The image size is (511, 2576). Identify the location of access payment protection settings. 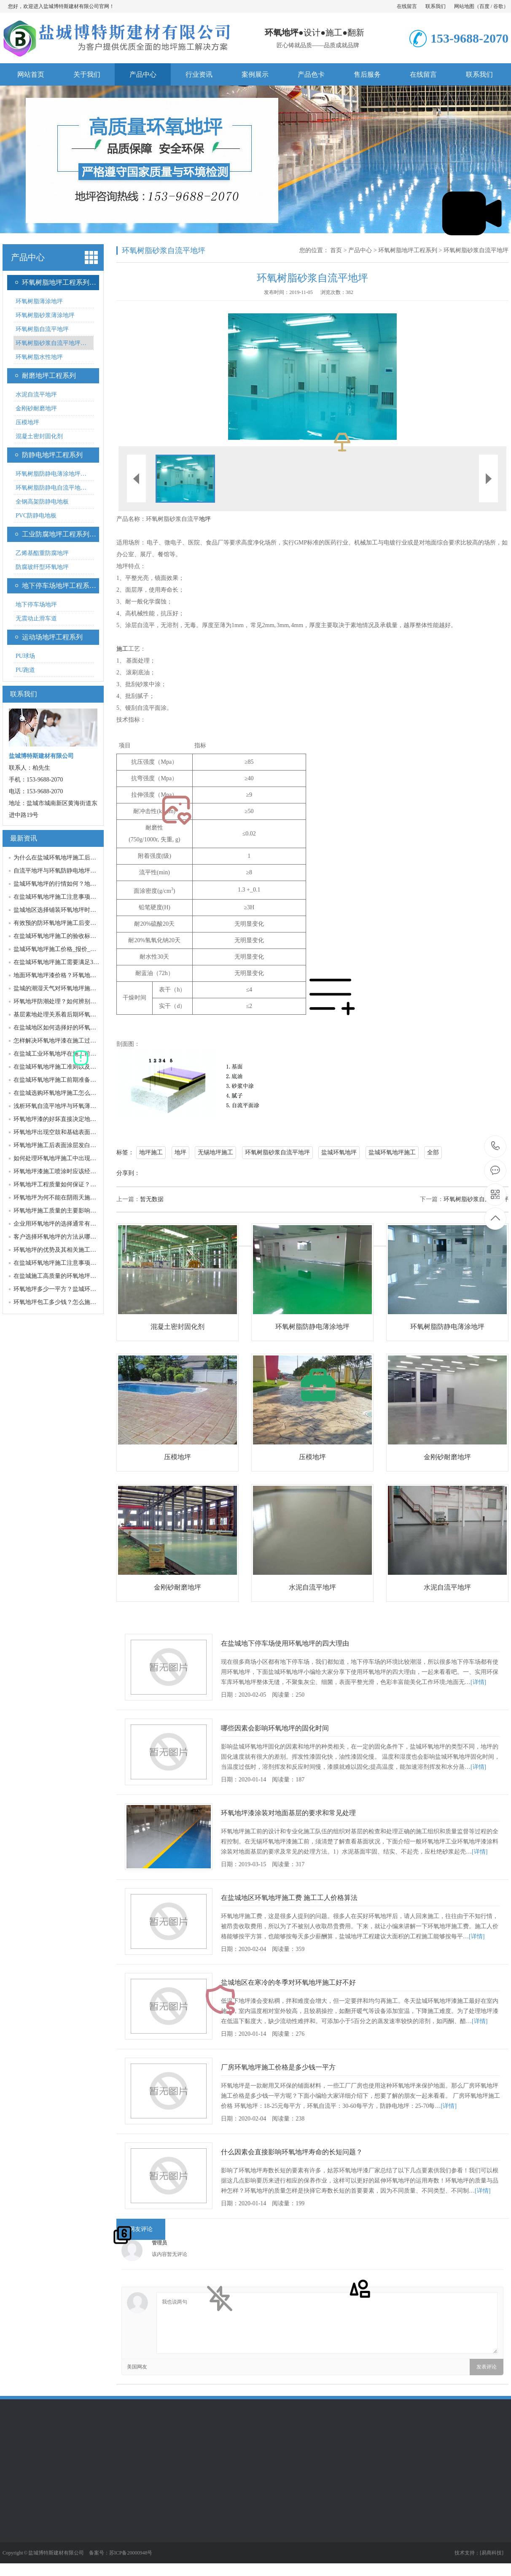
(220, 1999).